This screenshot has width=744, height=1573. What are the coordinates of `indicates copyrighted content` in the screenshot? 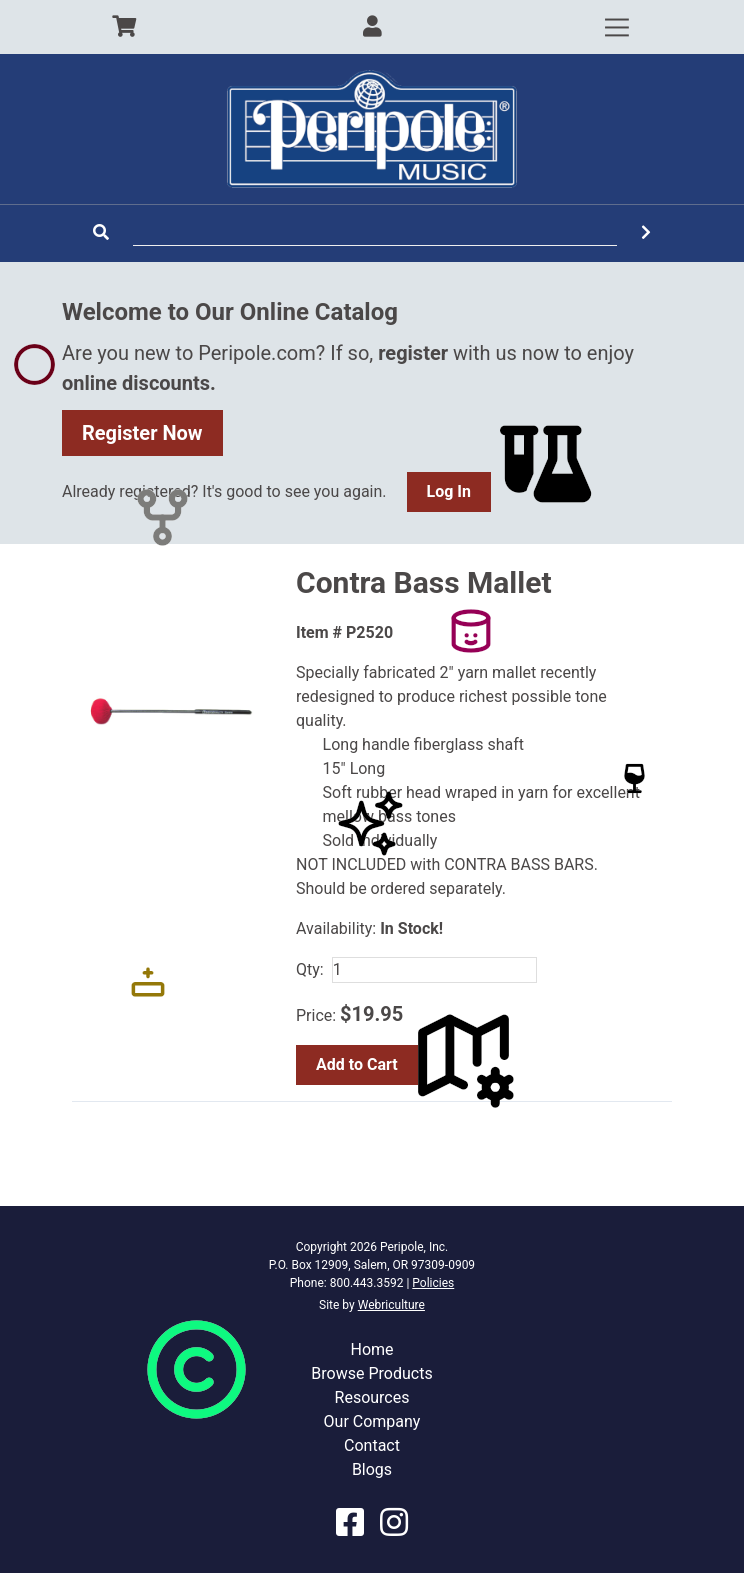 It's located at (196, 1369).